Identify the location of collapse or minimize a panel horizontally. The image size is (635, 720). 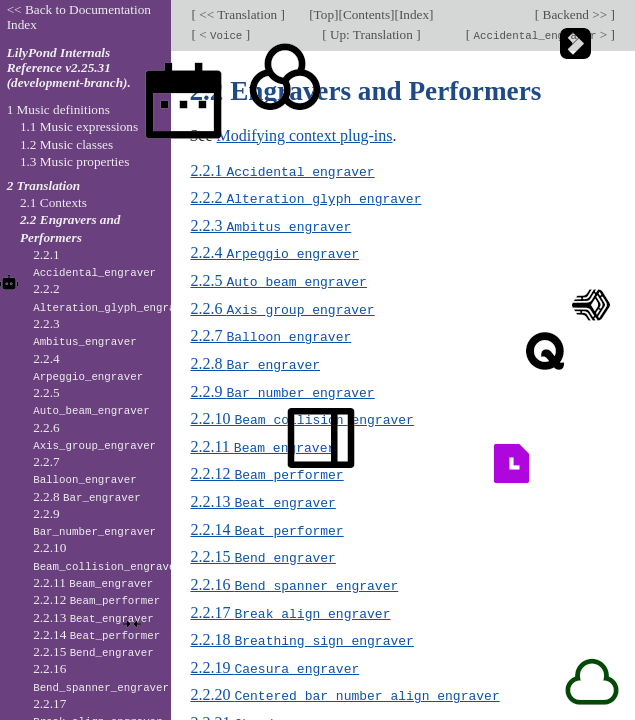
(132, 624).